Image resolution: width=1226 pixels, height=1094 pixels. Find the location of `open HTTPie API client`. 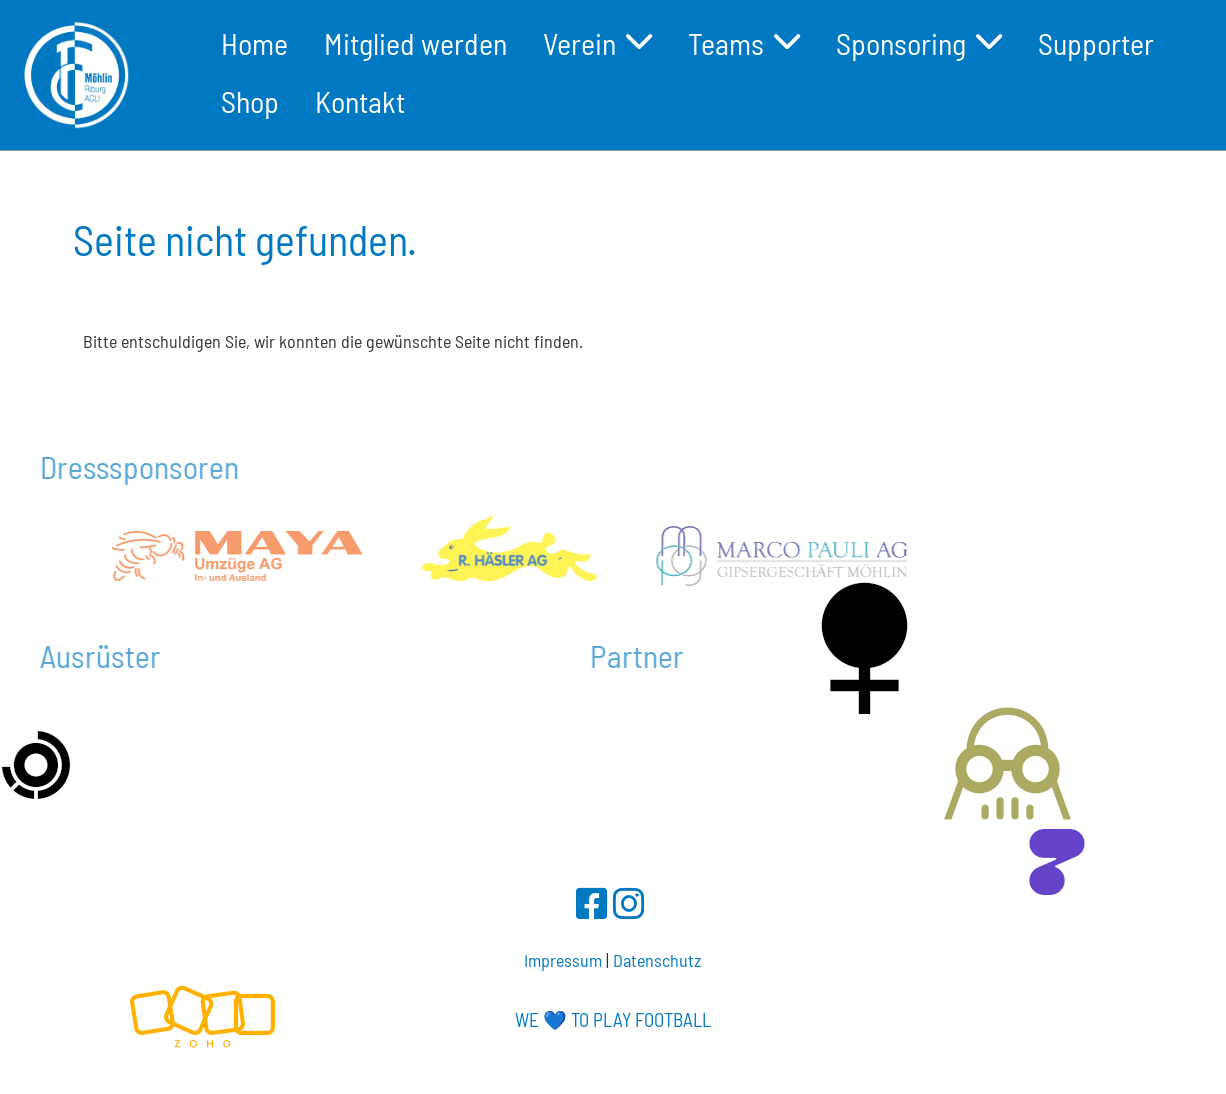

open HTTPie API client is located at coordinates (1057, 862).